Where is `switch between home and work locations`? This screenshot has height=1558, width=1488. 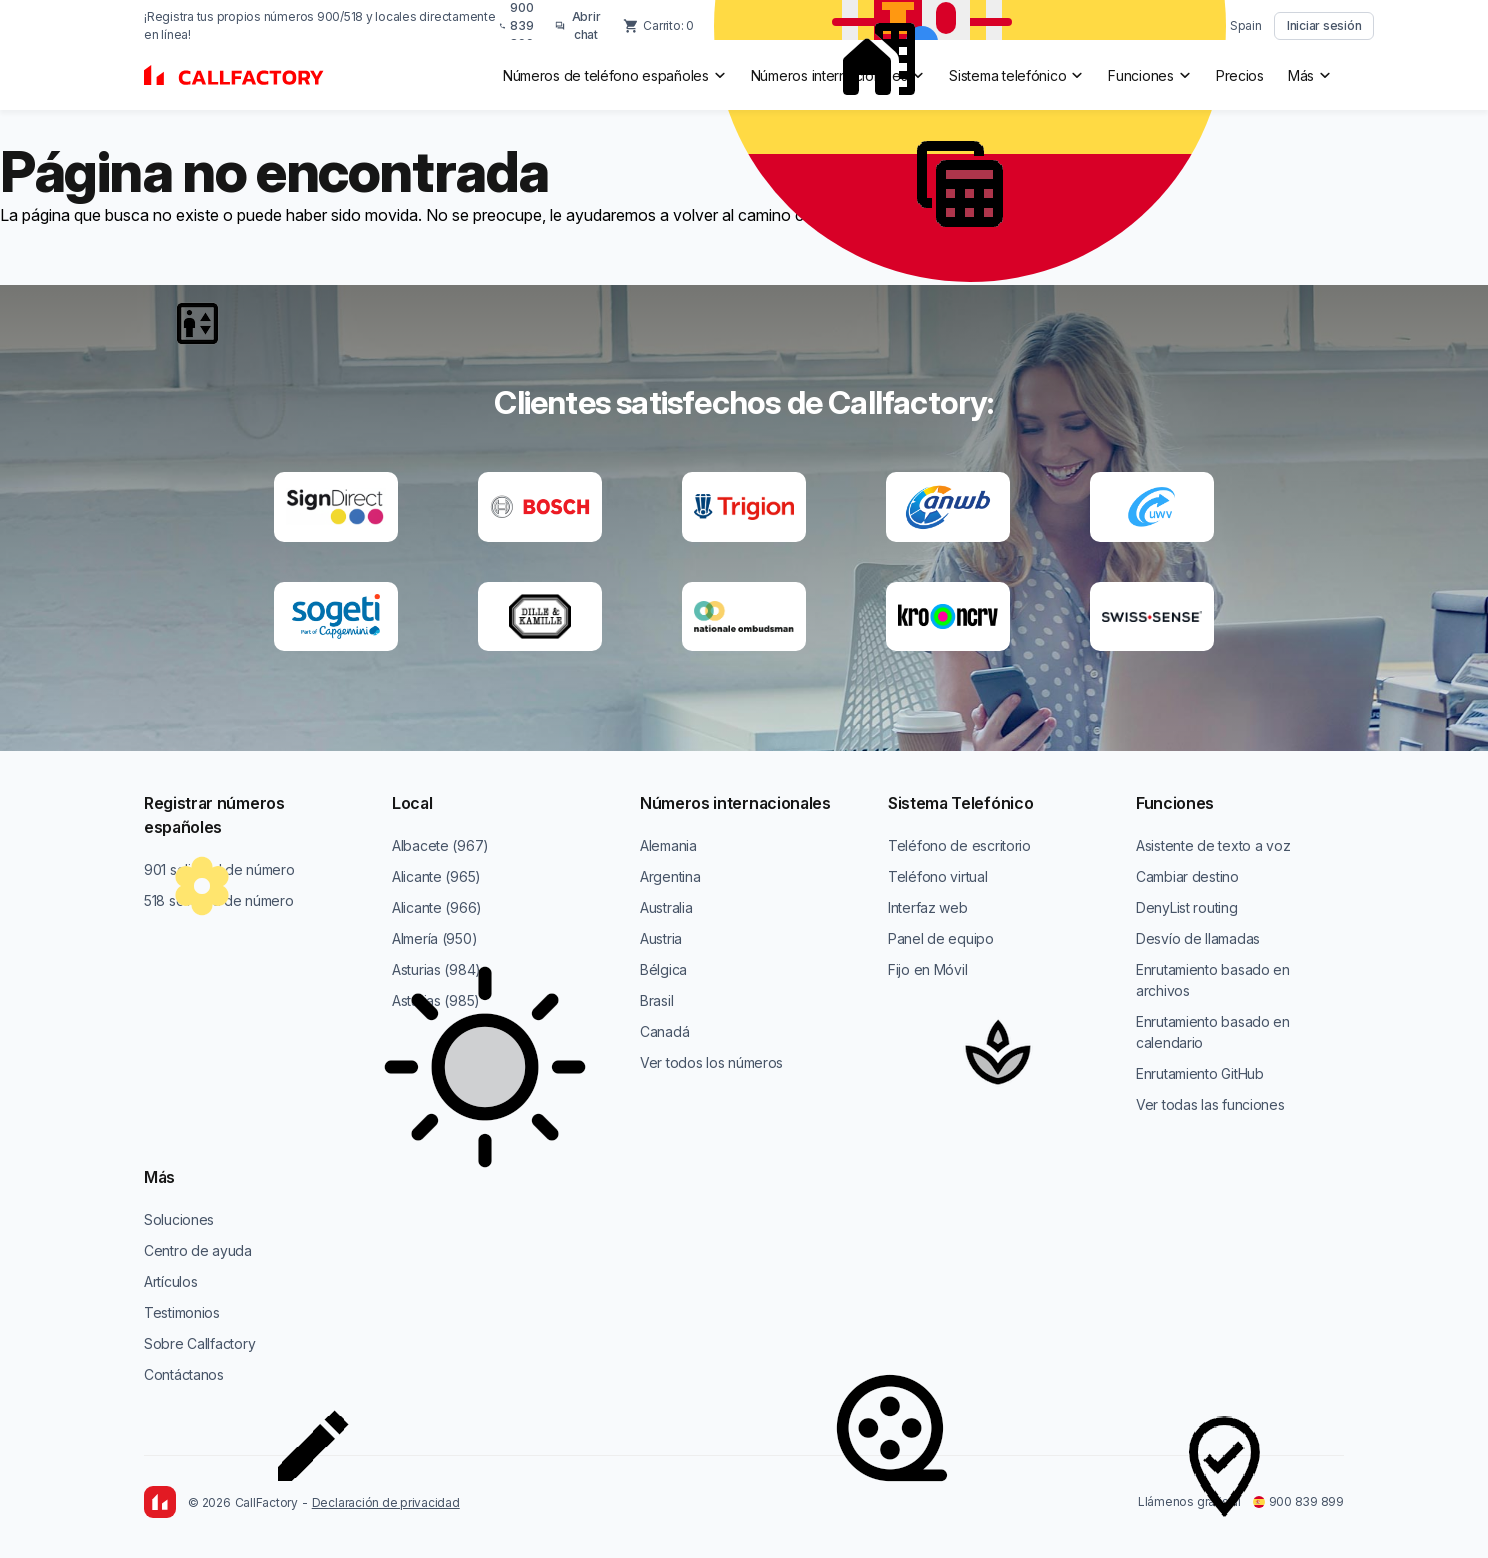
switch between home and work locations is located at coordinates (879, 59).